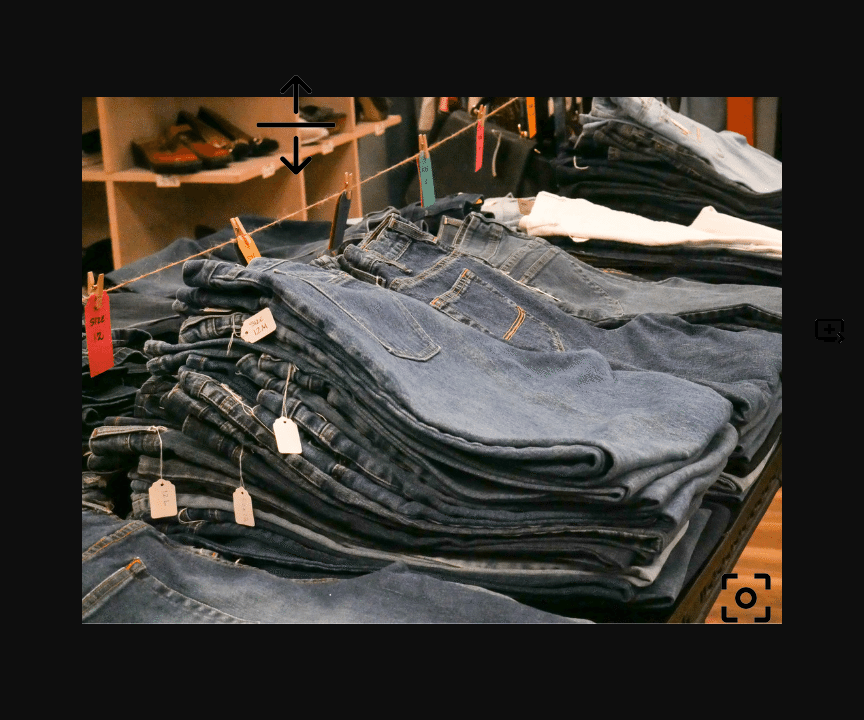 This screenshot has width=864, height=720. I want to click on center focus on camera viewfinder, so click(746, 598).